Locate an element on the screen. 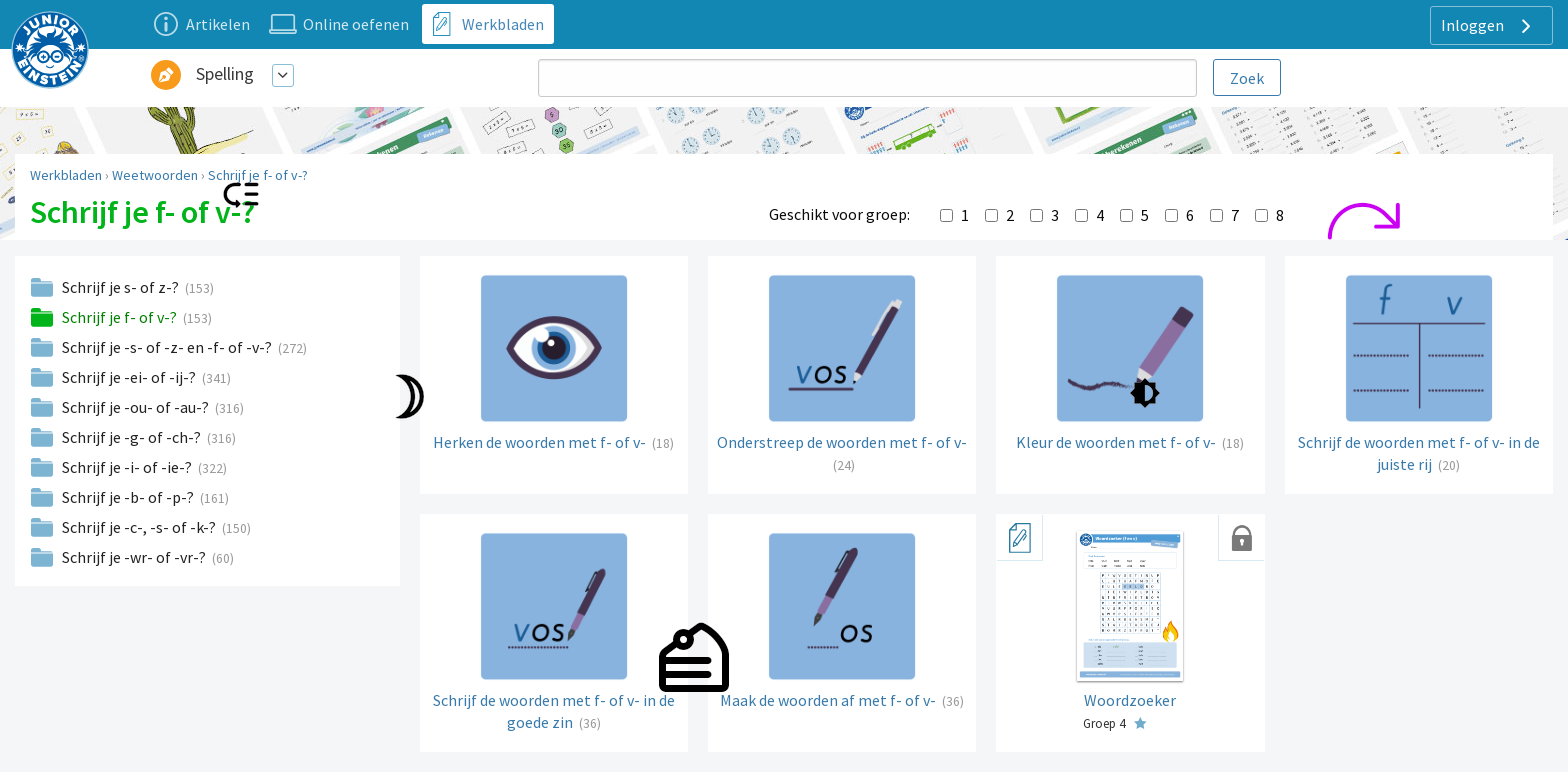 This screenshot has height=772, width=1568. move item to the bottom of the list is located at coordinates (241, 195).